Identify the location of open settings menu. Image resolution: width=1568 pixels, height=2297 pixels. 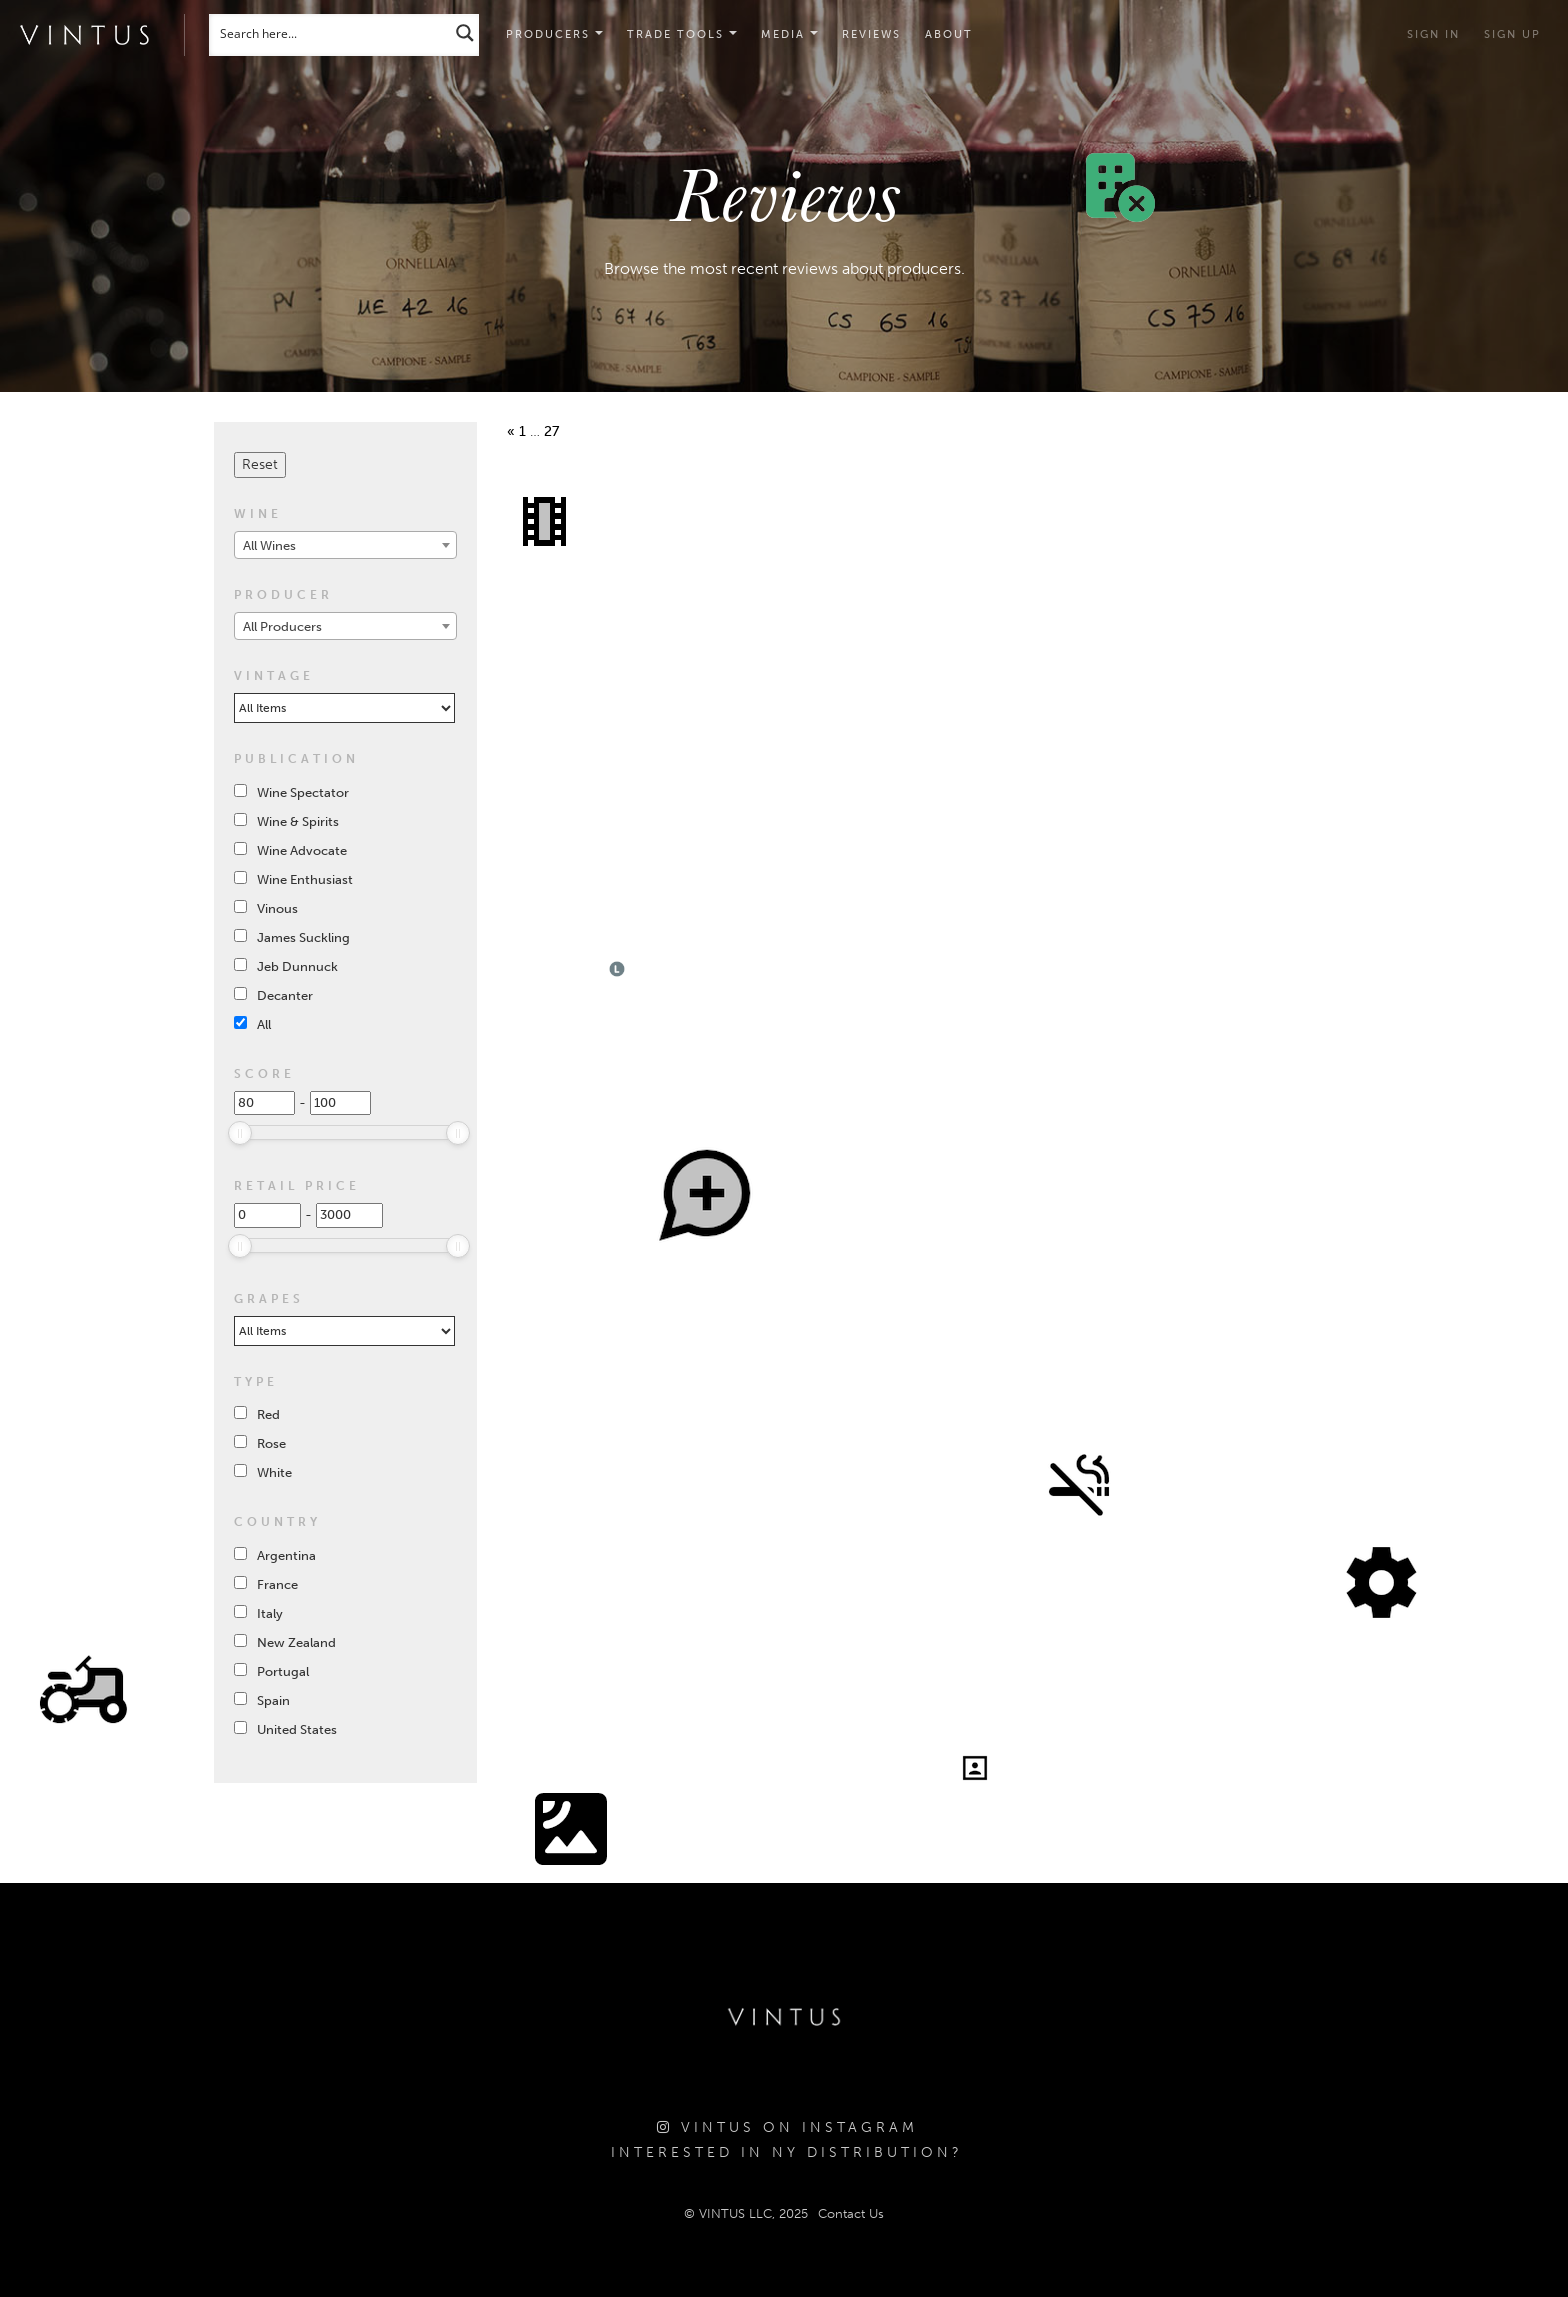
(1381, 1582).